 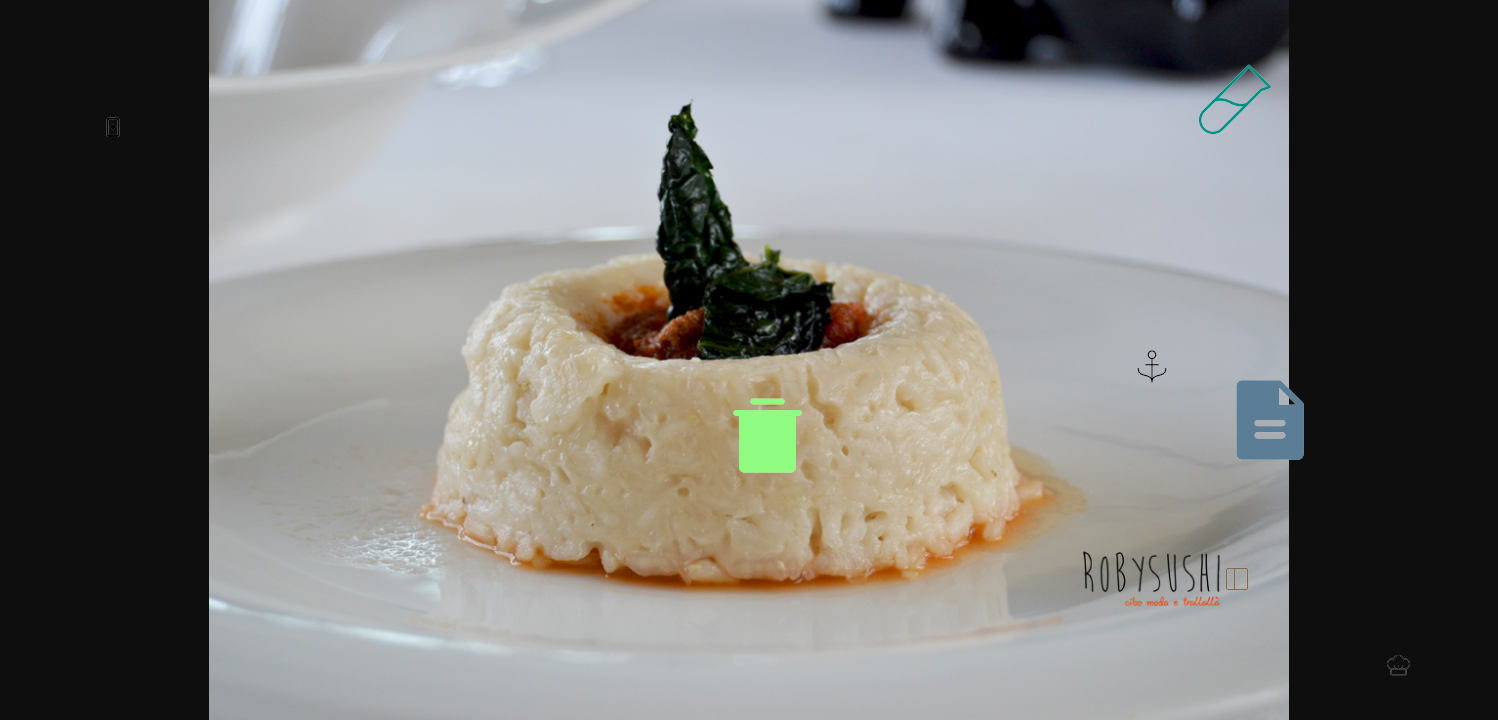 I want to click on add or extend battery life, so click(x=113, y=126).